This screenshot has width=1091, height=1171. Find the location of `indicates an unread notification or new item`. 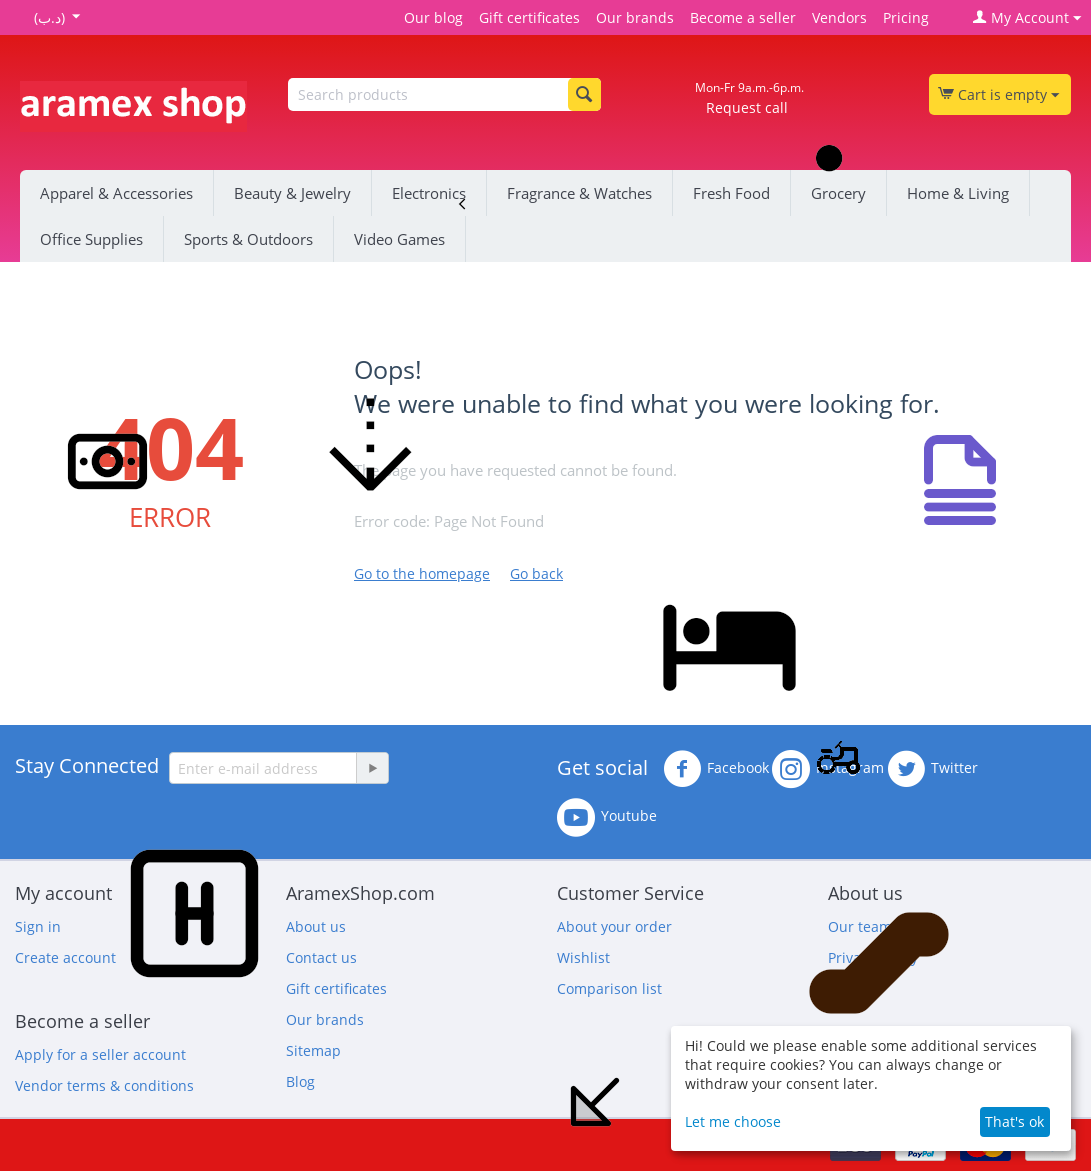

indicates an unread notification or new item is located at coordinates (828, 157).